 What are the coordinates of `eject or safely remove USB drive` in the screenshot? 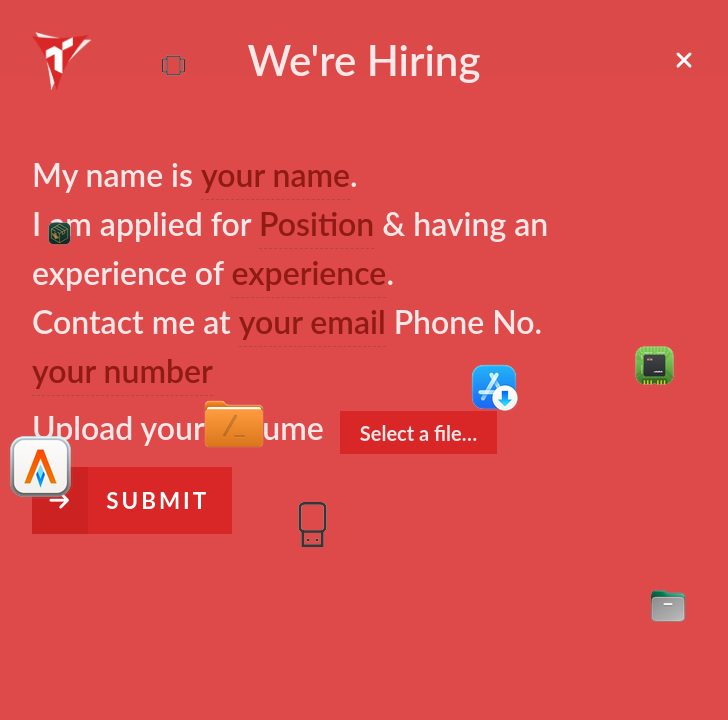 It's located at (312, 524).